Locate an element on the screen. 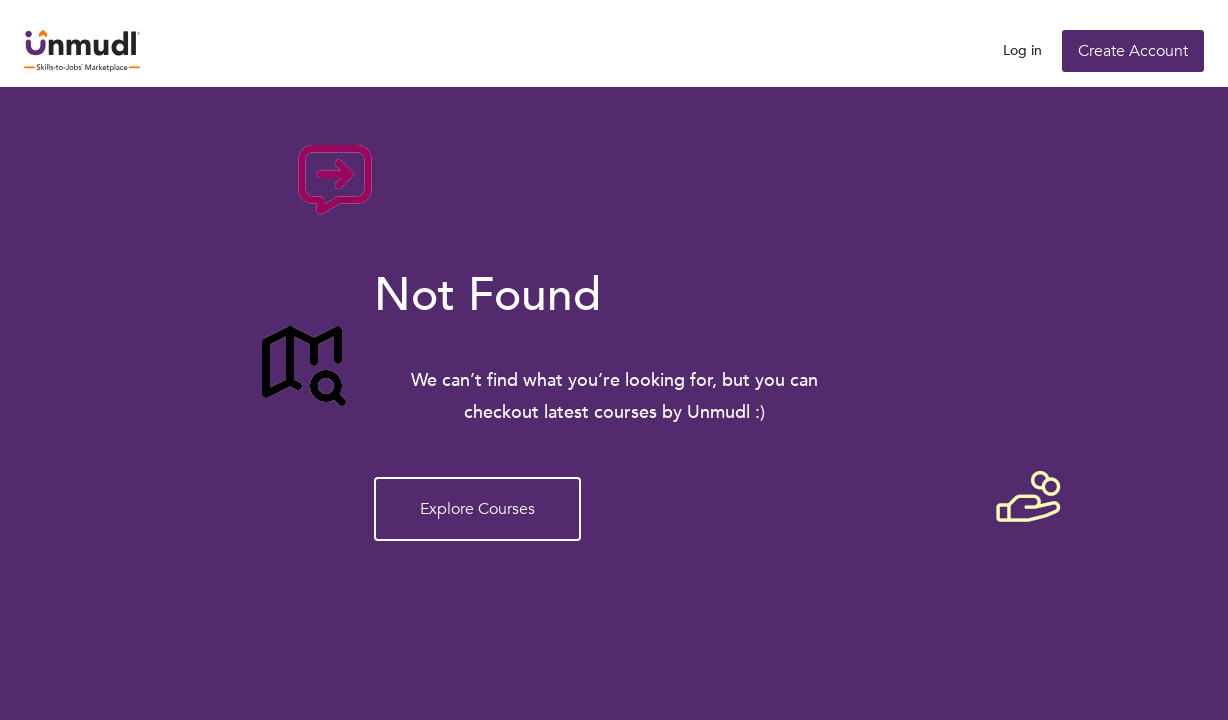 The height and width of the screenshot is (720, 1228). make a payment or donation is located at coordinates (1030, 498).